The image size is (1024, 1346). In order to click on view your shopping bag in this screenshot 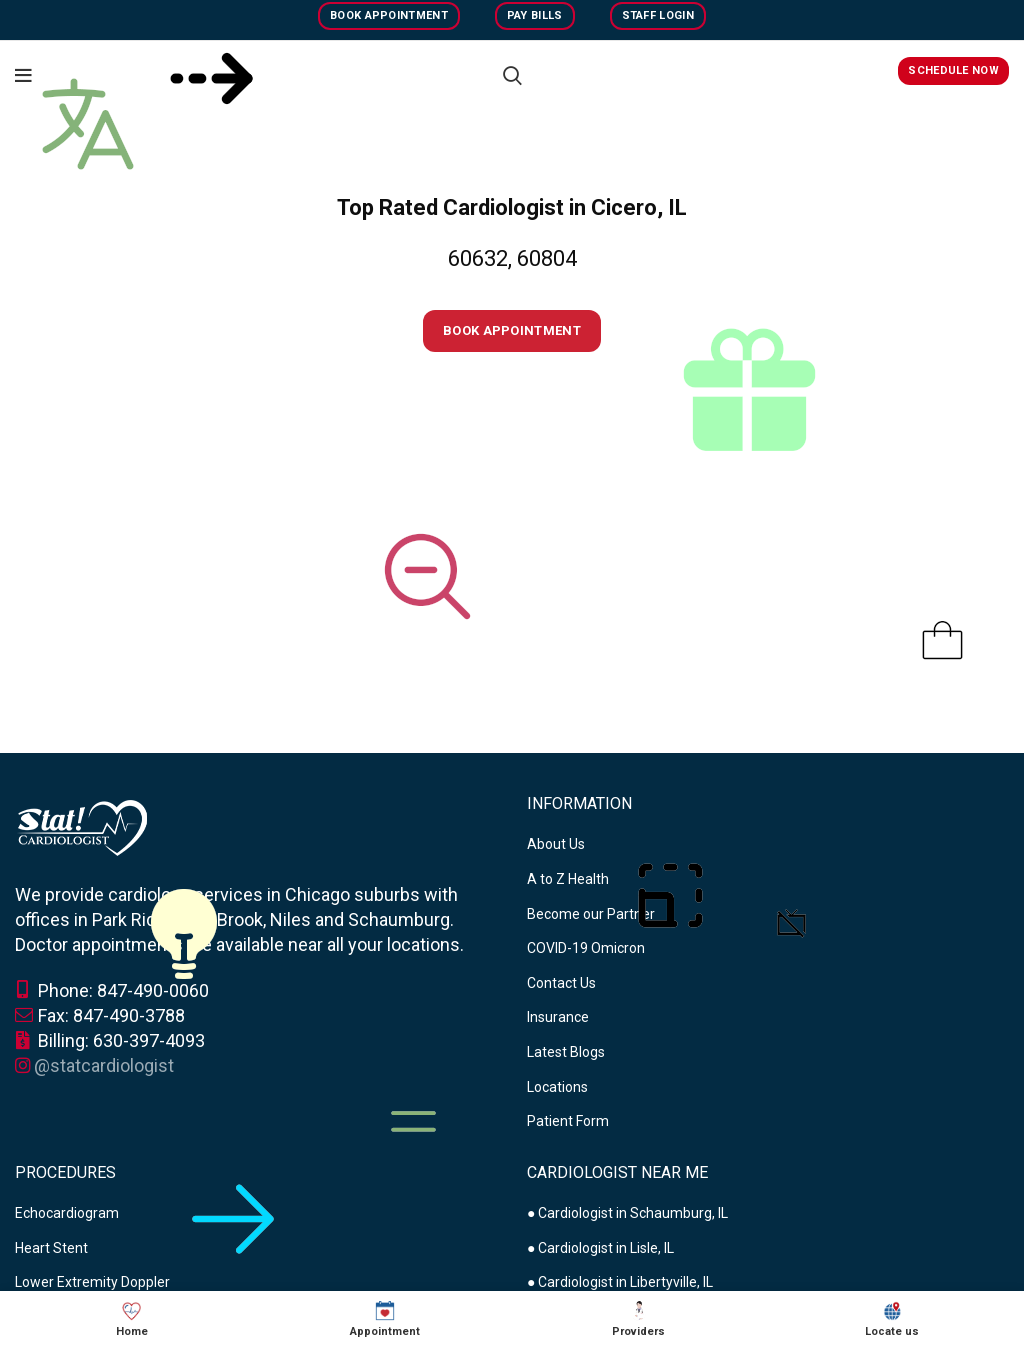, I will do `click(942, 642)`.